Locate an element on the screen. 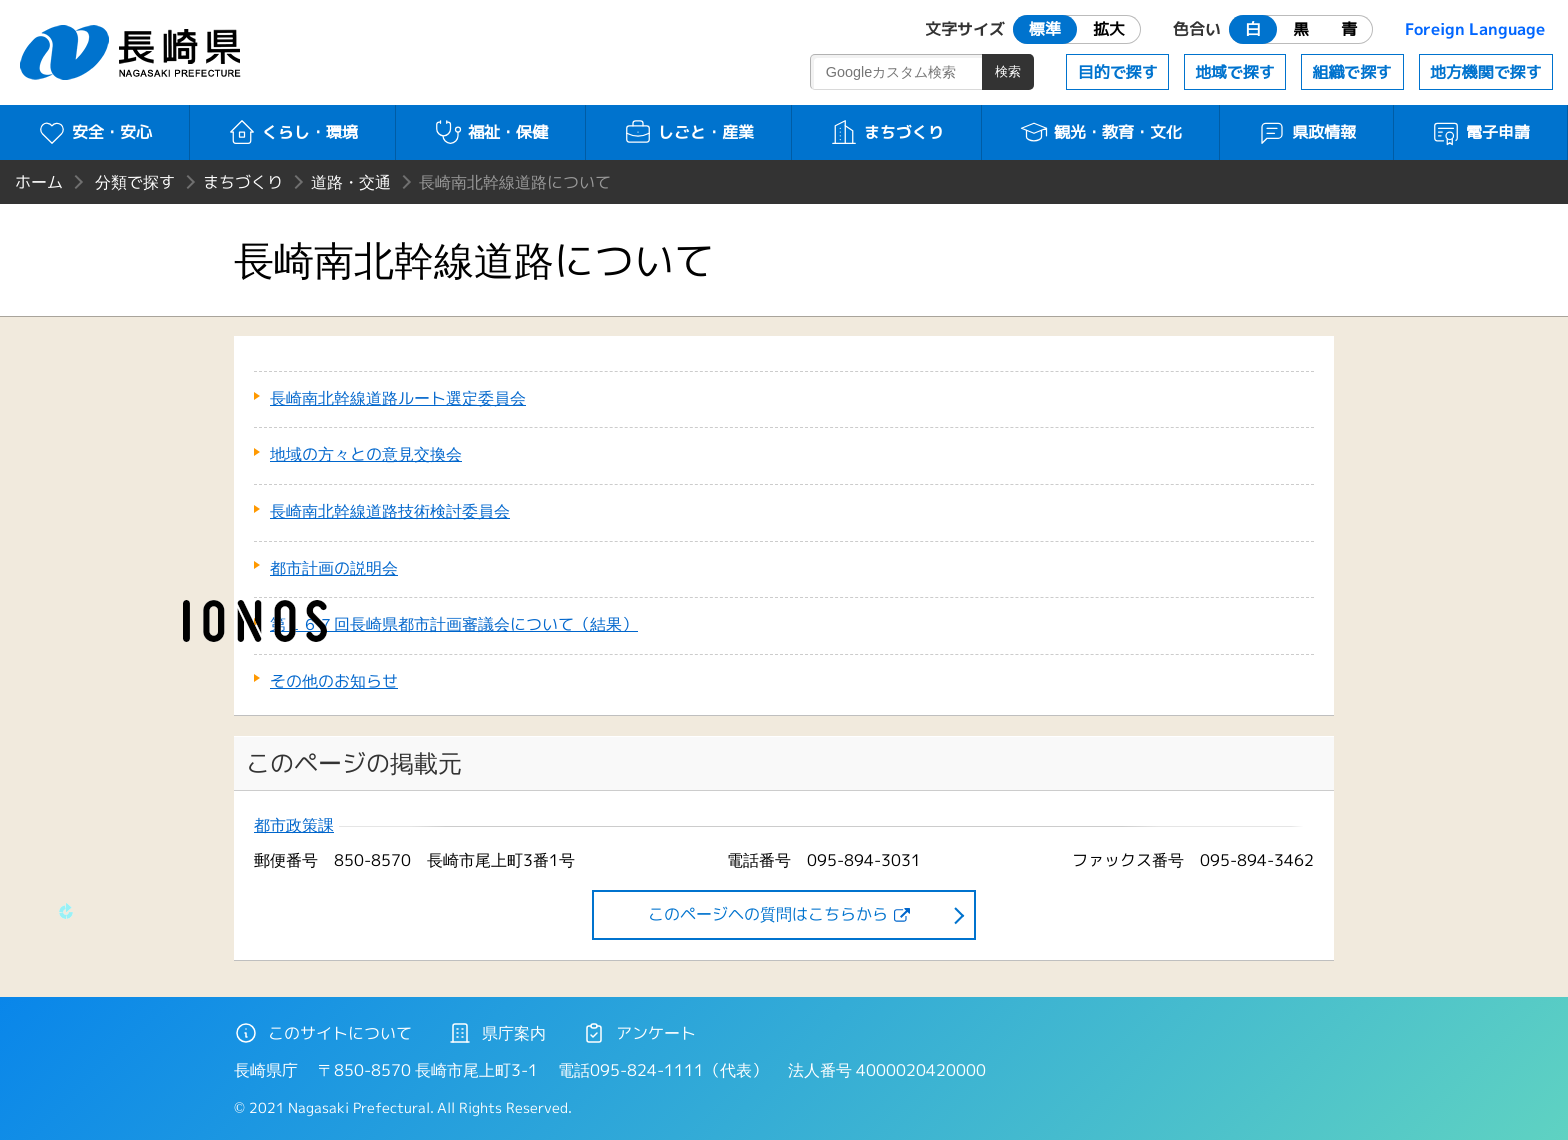 This screenshot has width=1568, height=1140. ionos web hosting and cloud services logo is located at coordinates (255, 621).